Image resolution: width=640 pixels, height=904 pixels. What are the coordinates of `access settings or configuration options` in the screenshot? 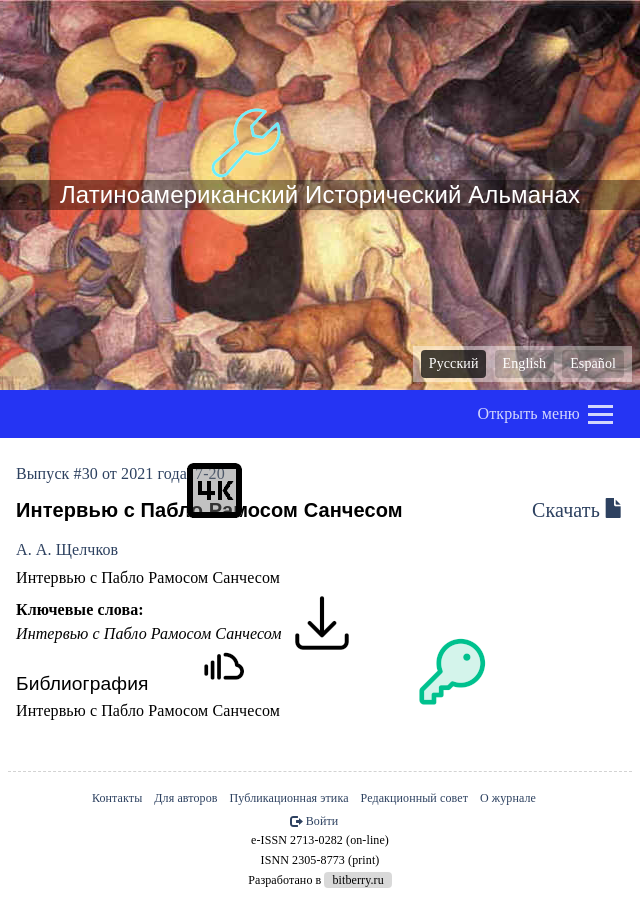 It's located at (246, 143).